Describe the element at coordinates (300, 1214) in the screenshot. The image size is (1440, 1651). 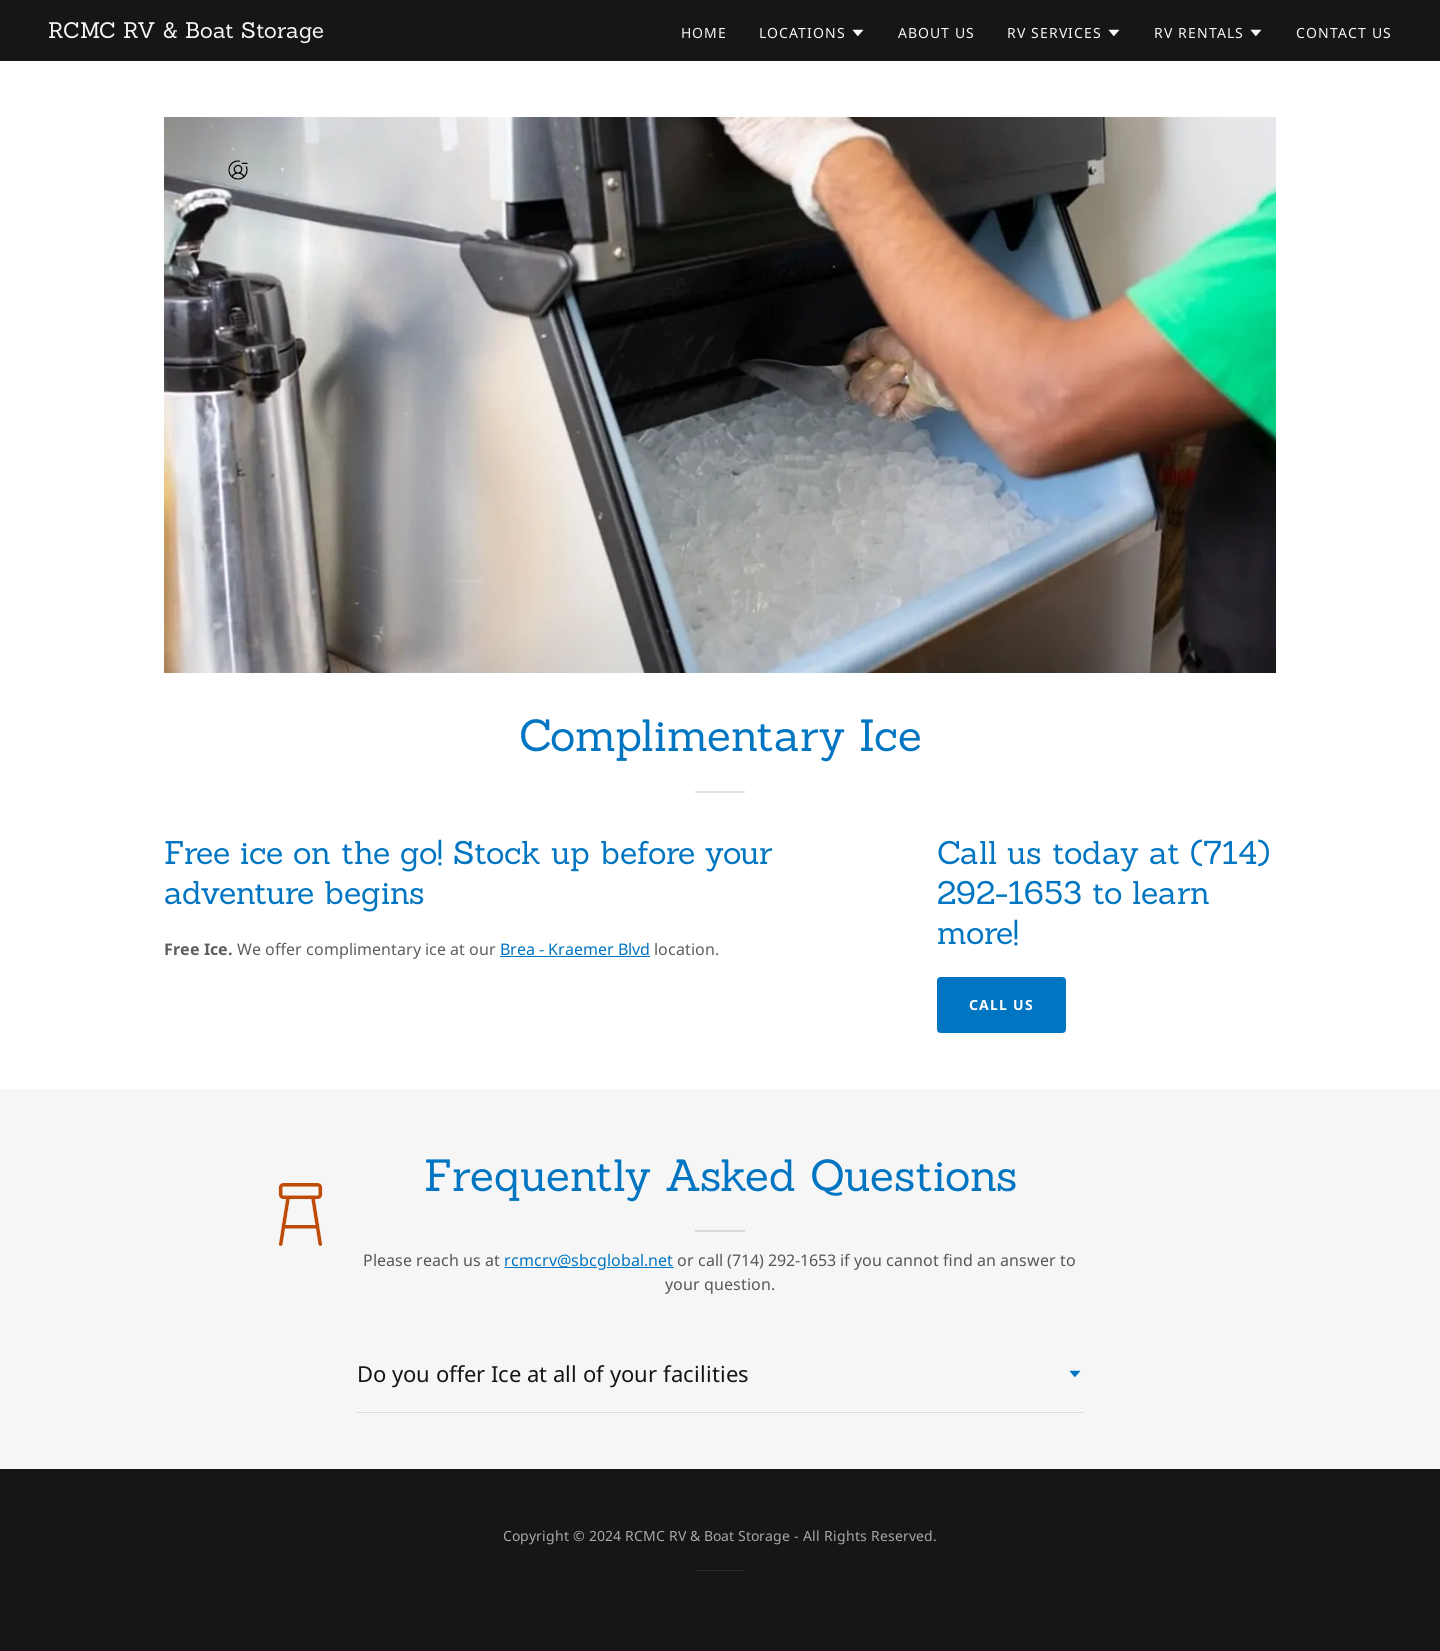
I see `browse furniture or seating options` at that location.